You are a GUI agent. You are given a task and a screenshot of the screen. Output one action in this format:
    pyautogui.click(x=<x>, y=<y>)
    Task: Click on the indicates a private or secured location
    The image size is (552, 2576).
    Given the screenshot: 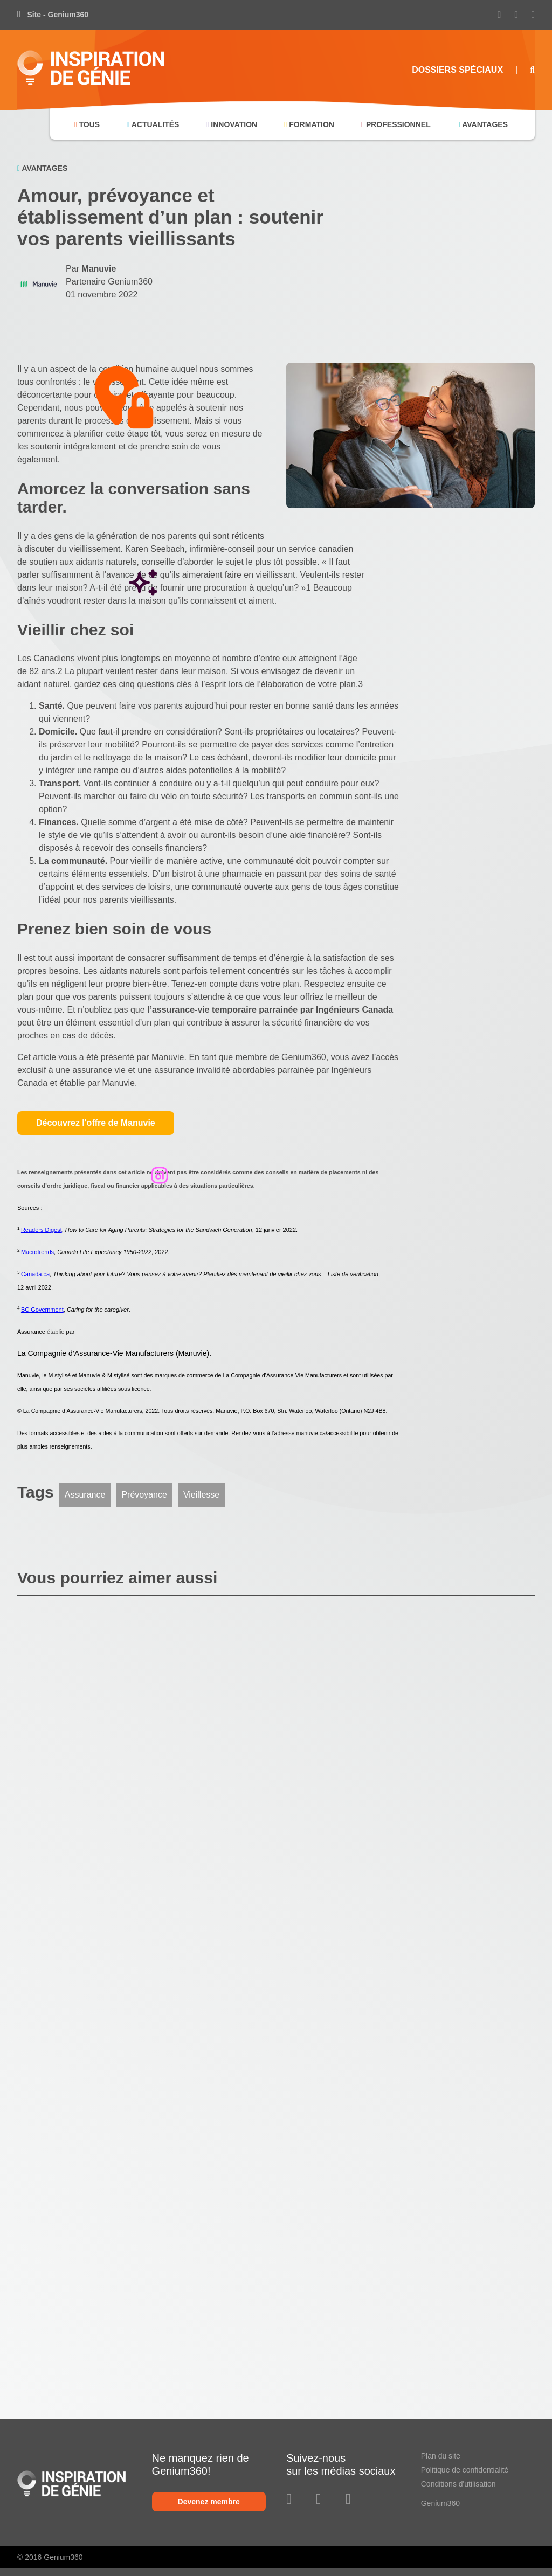 What is the action you would take?
    pyautogui.click(x=124, y=396)
    